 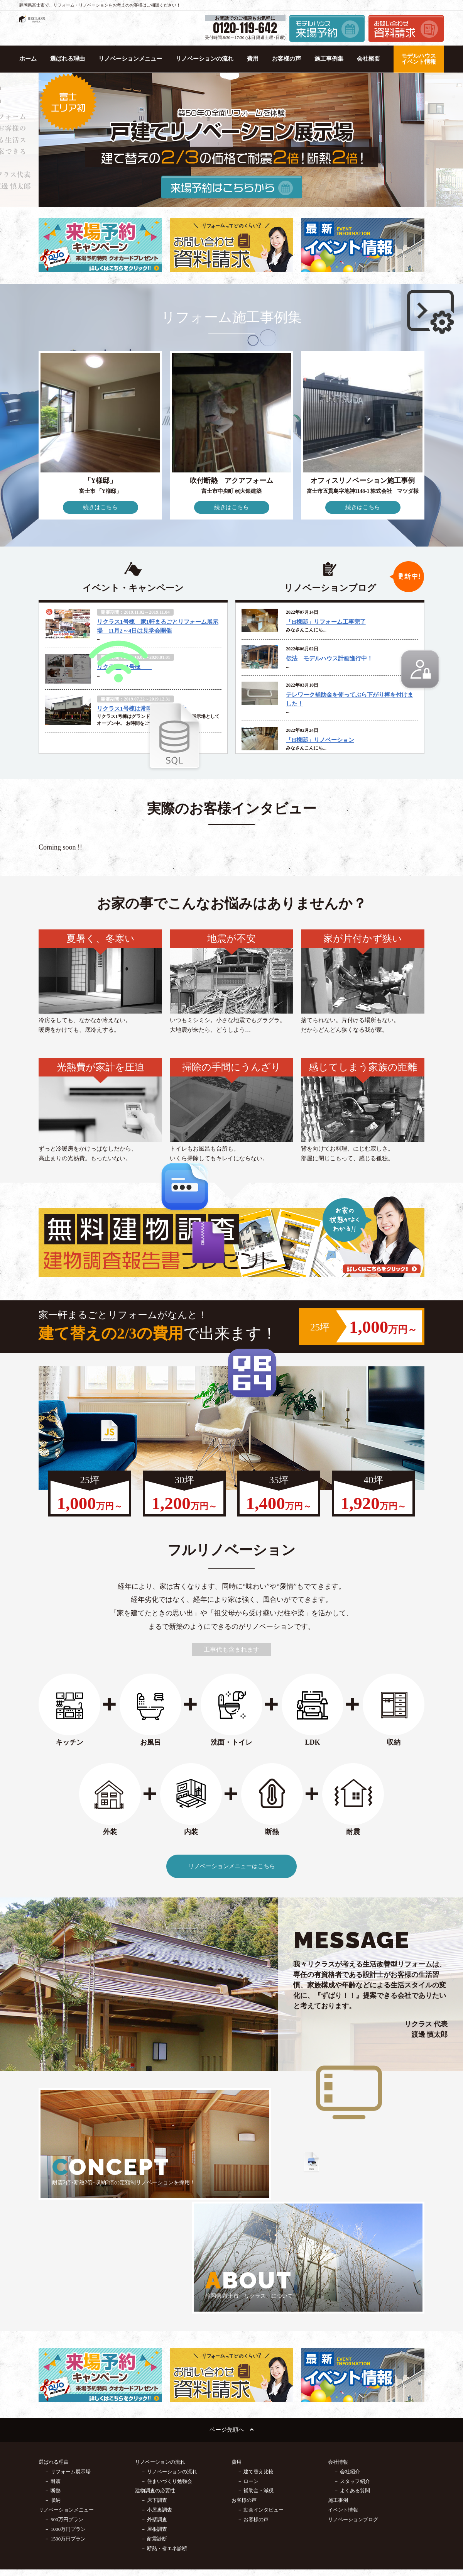 I want to click on an SQL database file, so click(x=174, y=737).